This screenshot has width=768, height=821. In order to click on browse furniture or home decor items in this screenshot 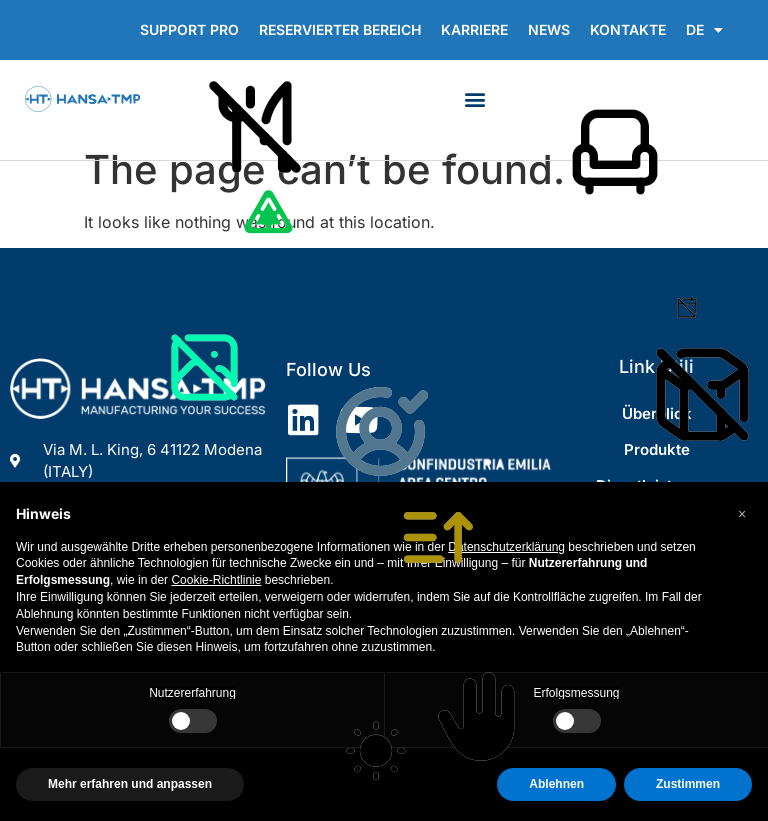, I will do `click(615, 152)`.